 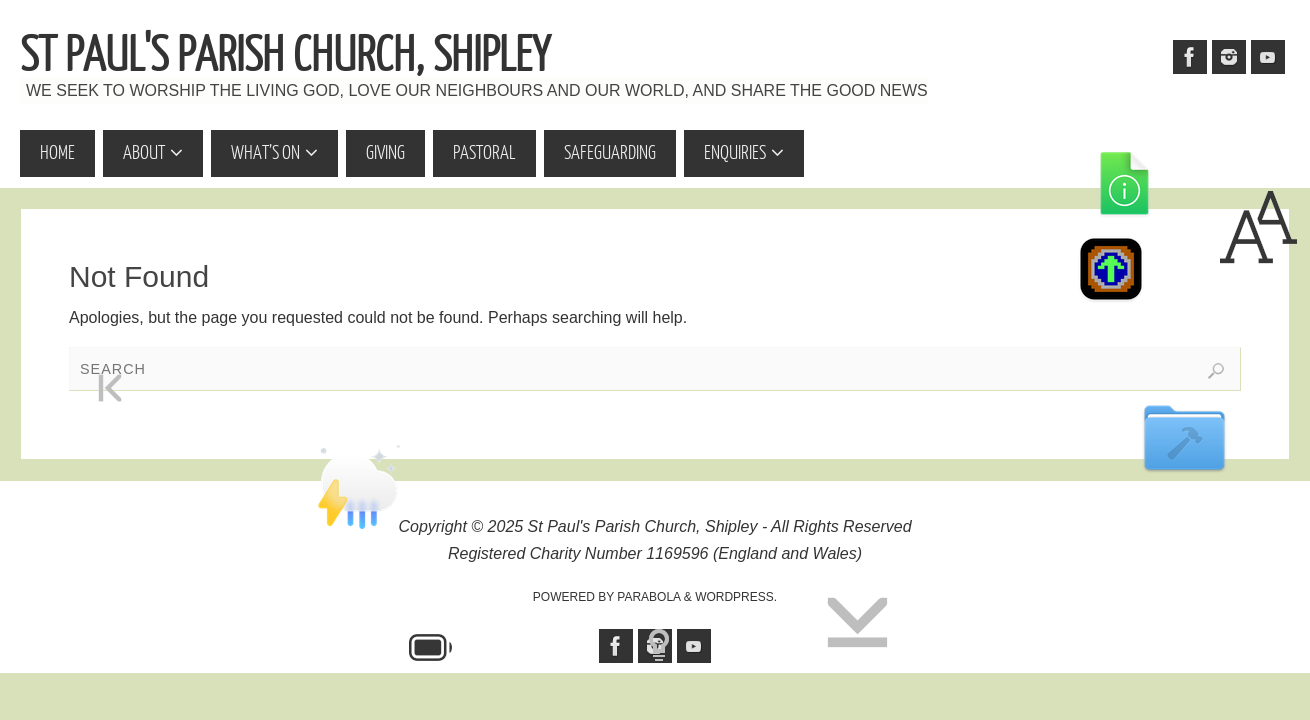 What do you see at coordinates (1258, 229) in the screenshot?
I see `access font settings and typography options` at bounding box center [1258, 229].